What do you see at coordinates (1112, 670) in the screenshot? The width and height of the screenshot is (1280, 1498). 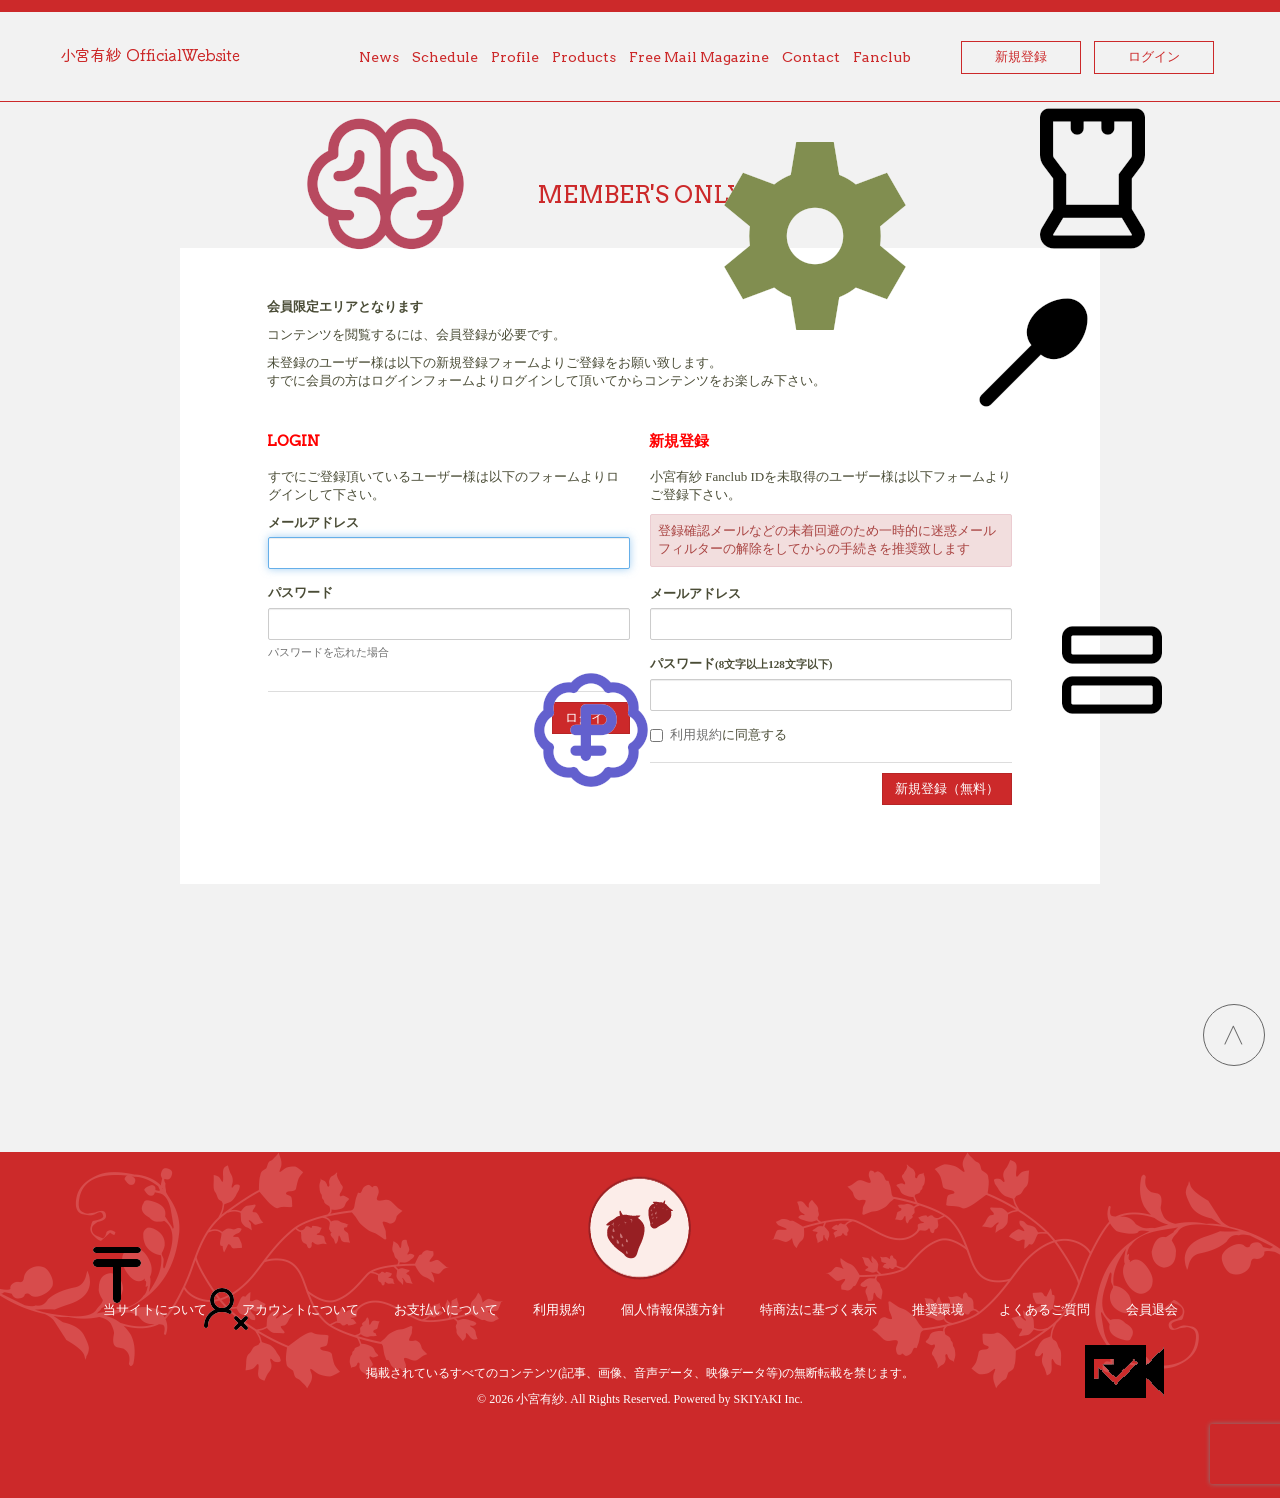 I see `switch to row layout view` at bounding box center [1112, 670].